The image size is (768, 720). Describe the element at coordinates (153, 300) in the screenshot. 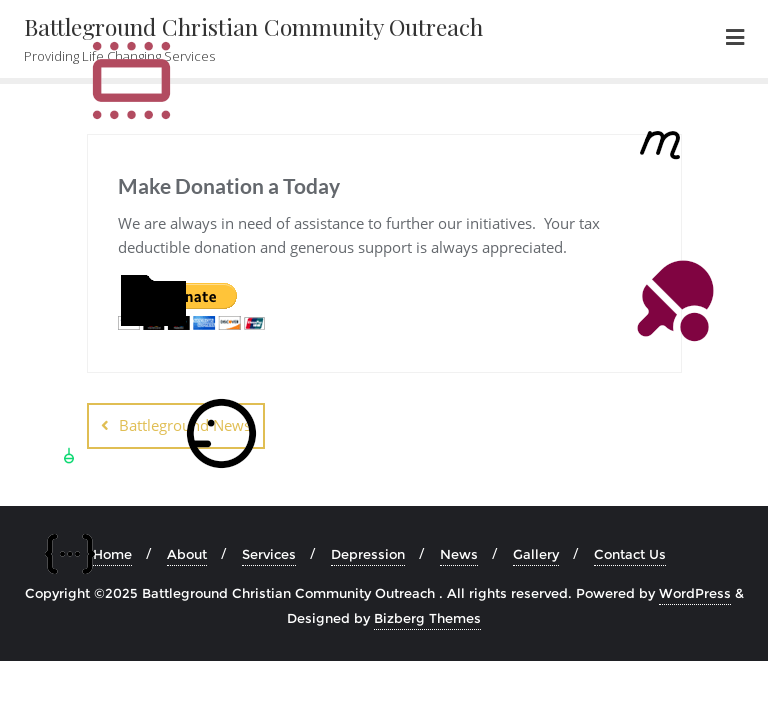

I see `access your files and documents` at that location.